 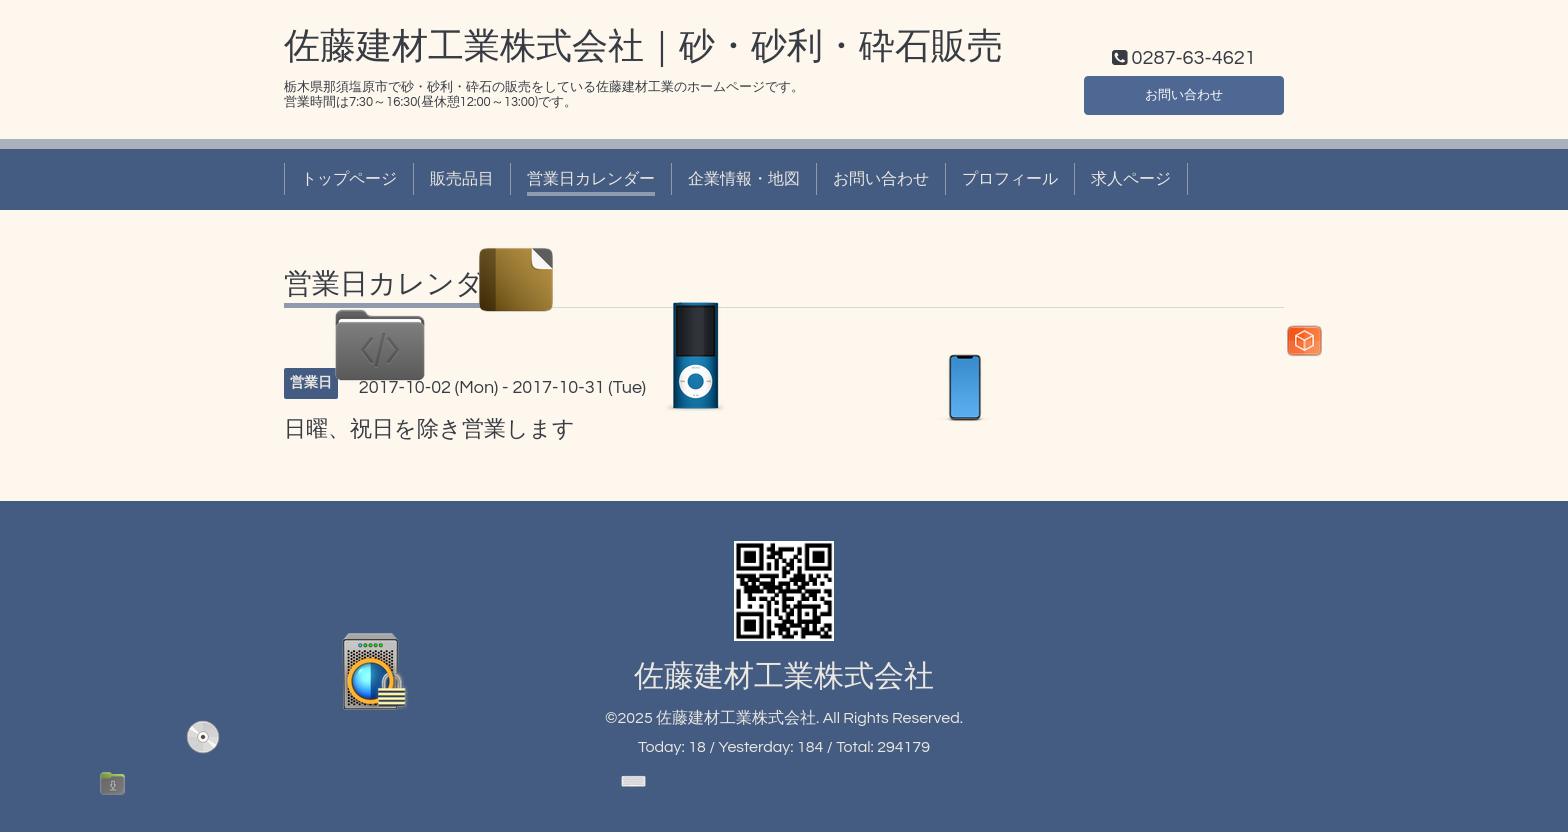 What do you see at coordinates (516, 277) in the screenshot?
I see `change desktop wallpaper settings` at bounding box center [516, 277].